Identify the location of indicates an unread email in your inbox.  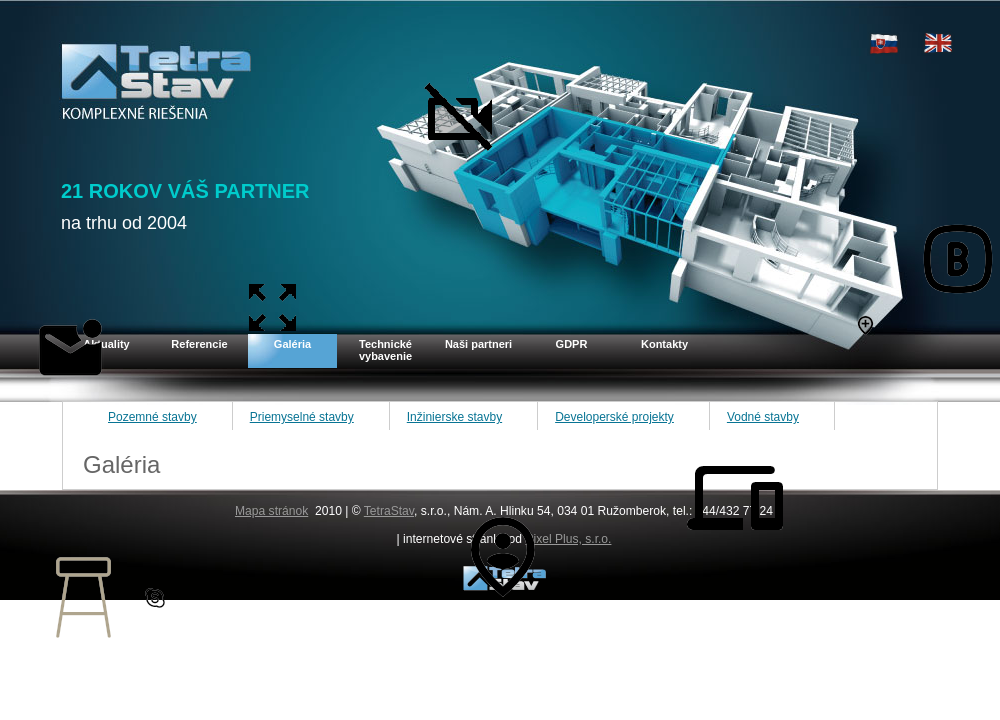
(70, 350).